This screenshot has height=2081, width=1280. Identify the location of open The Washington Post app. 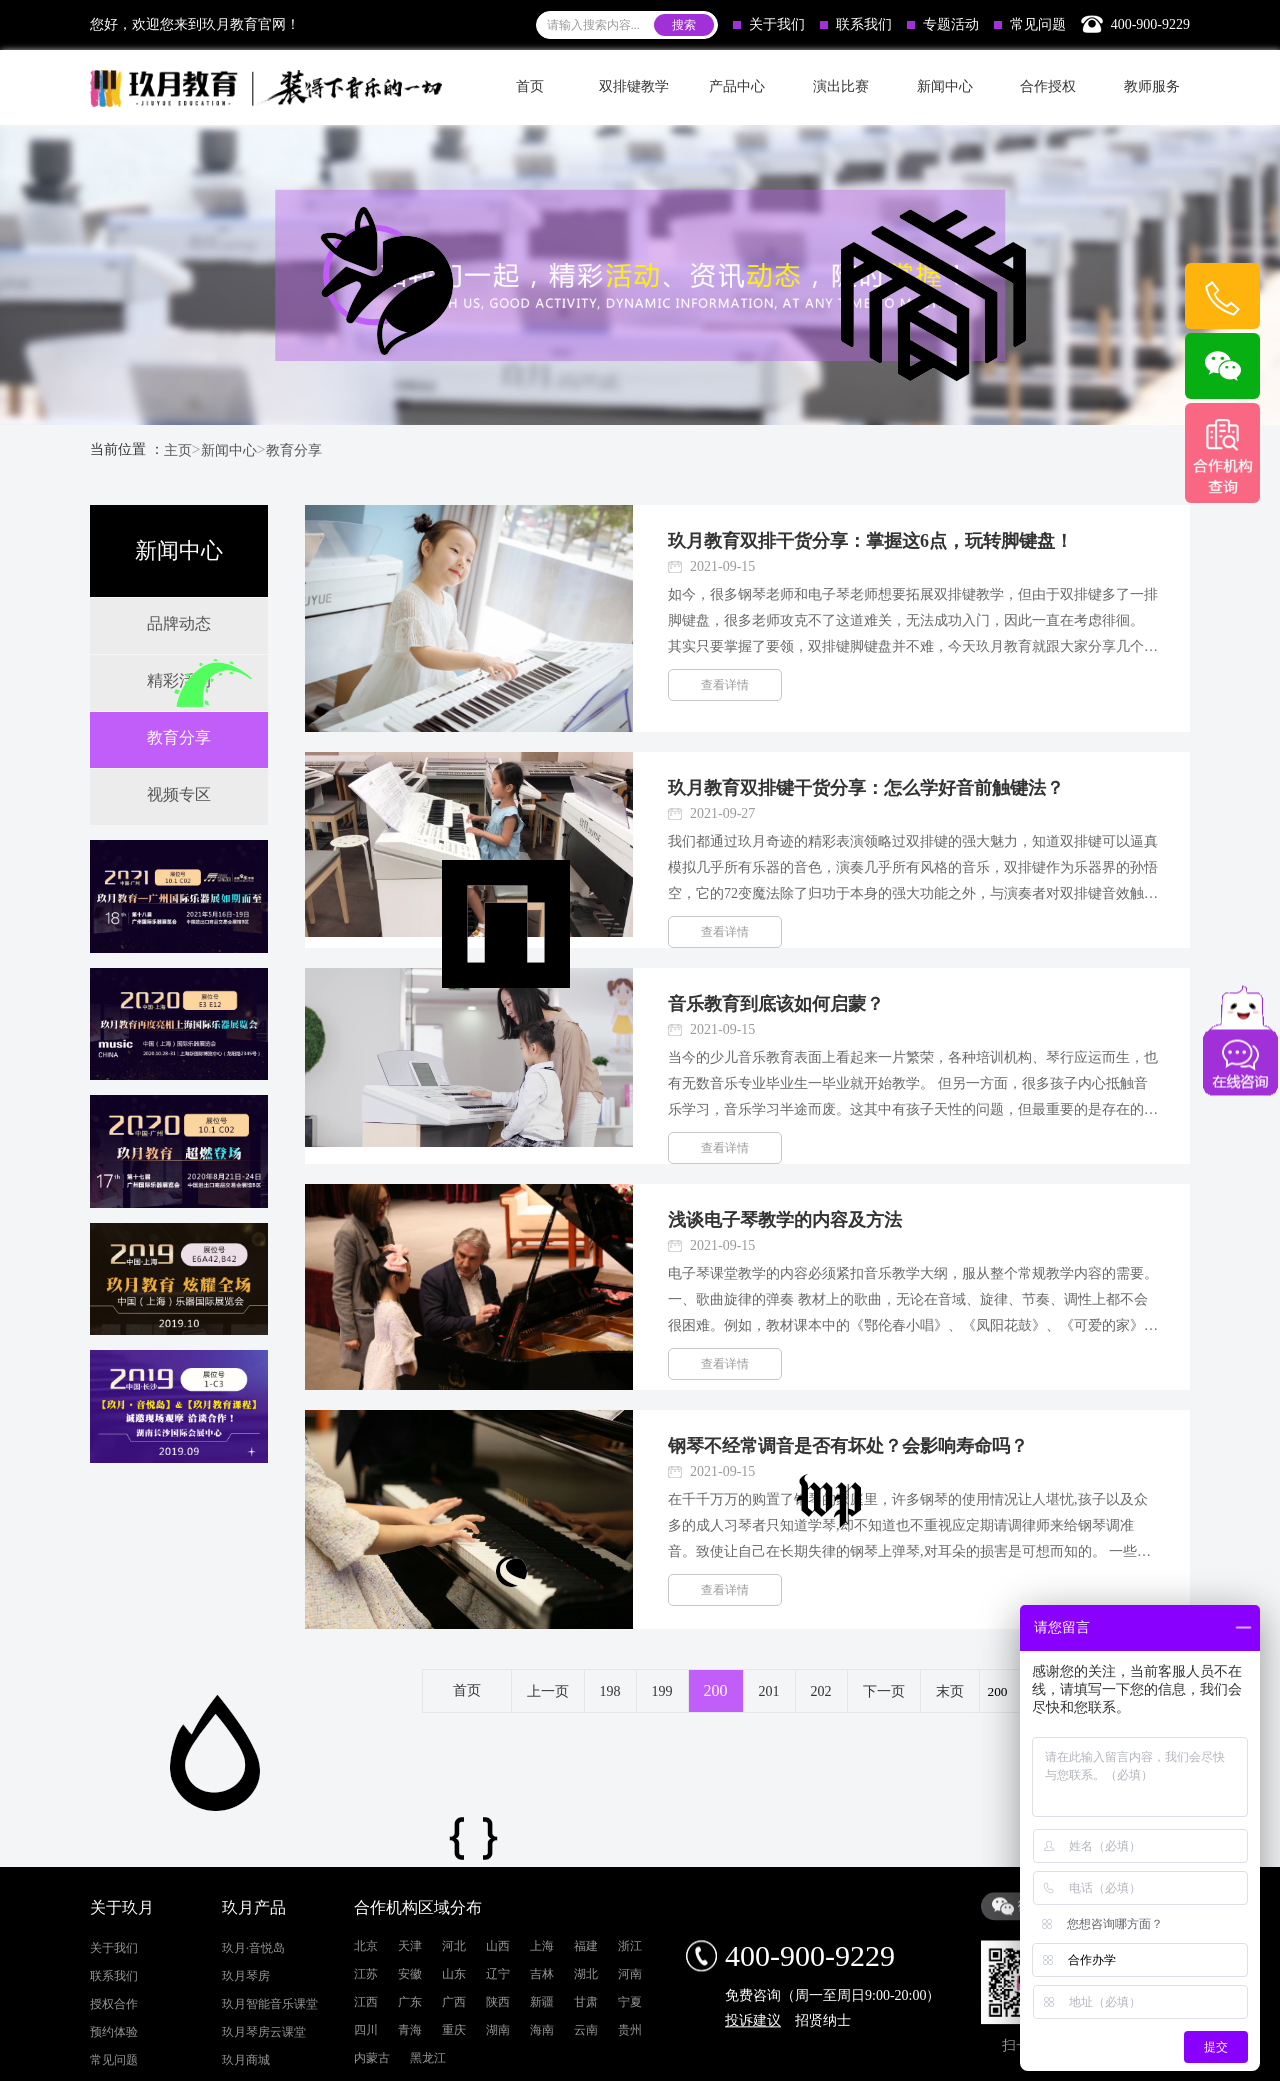
(829, 1501).